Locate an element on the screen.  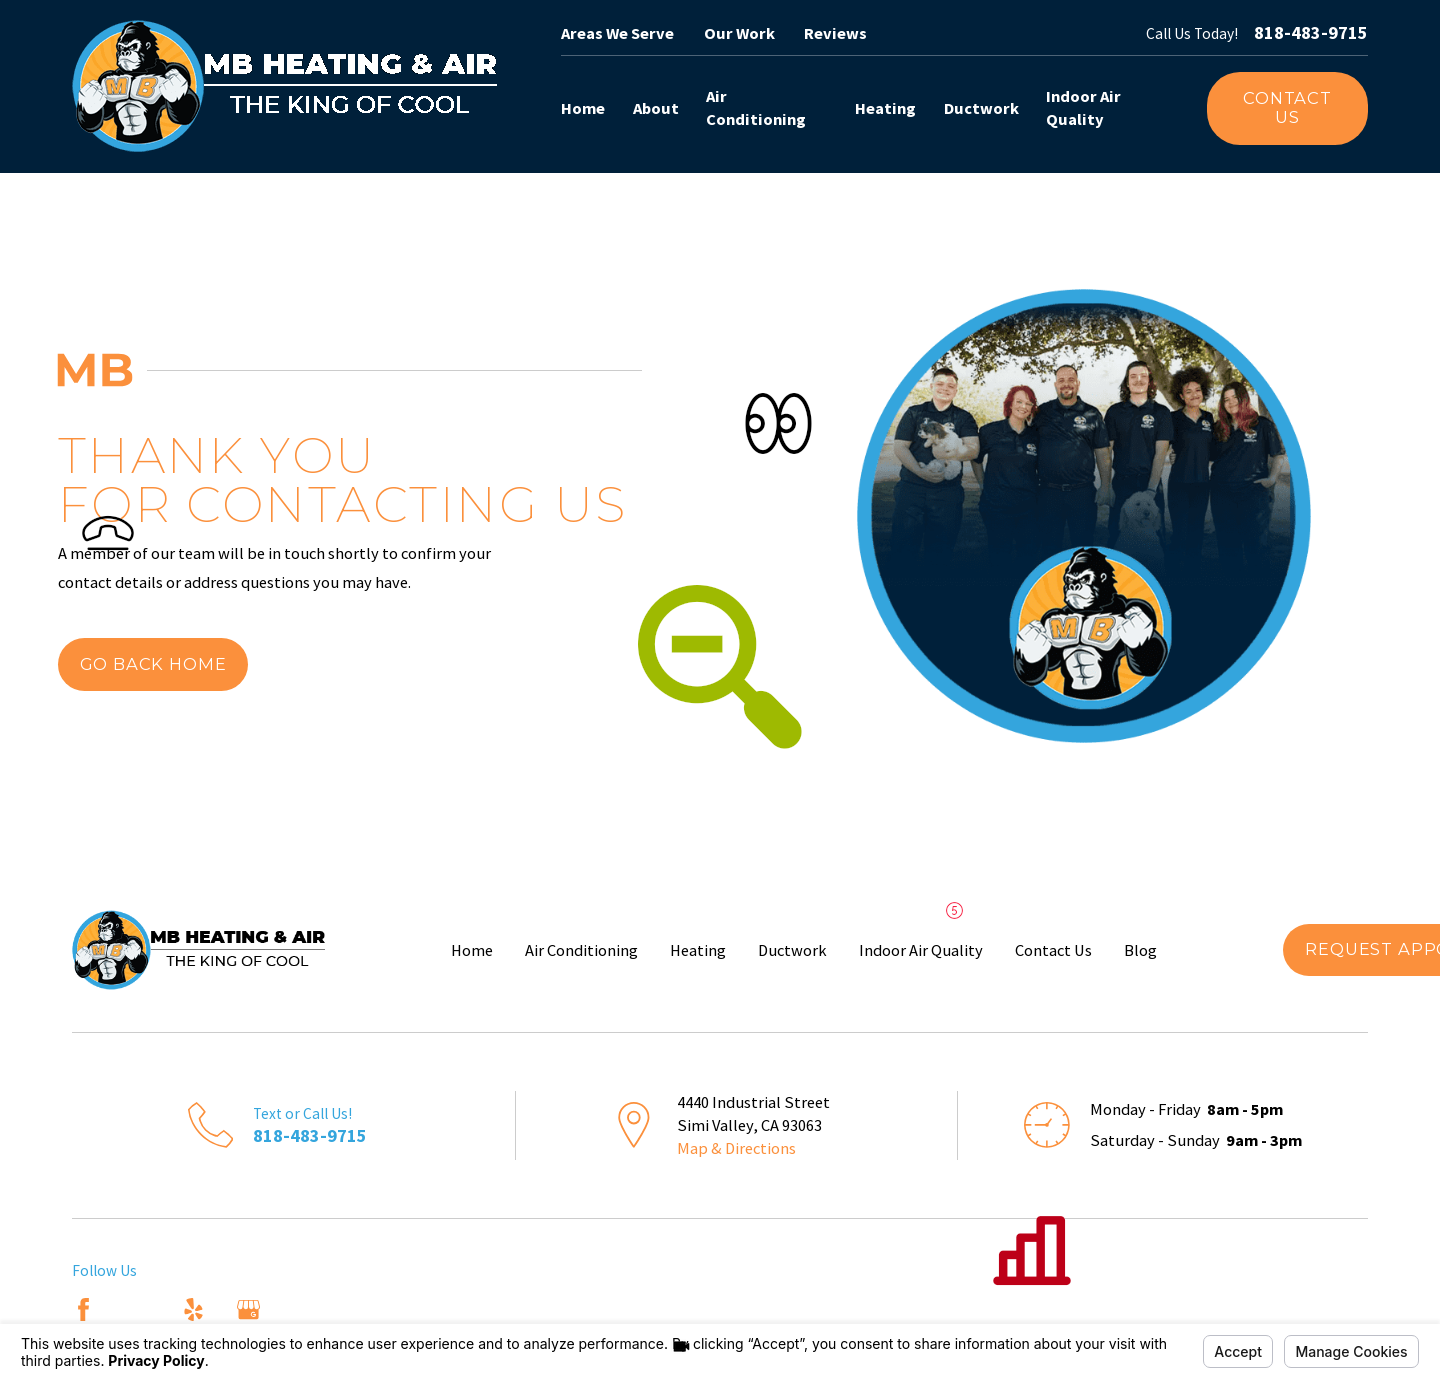
indicates step 5 in a multi-step process is located at coordinates (954, 910).